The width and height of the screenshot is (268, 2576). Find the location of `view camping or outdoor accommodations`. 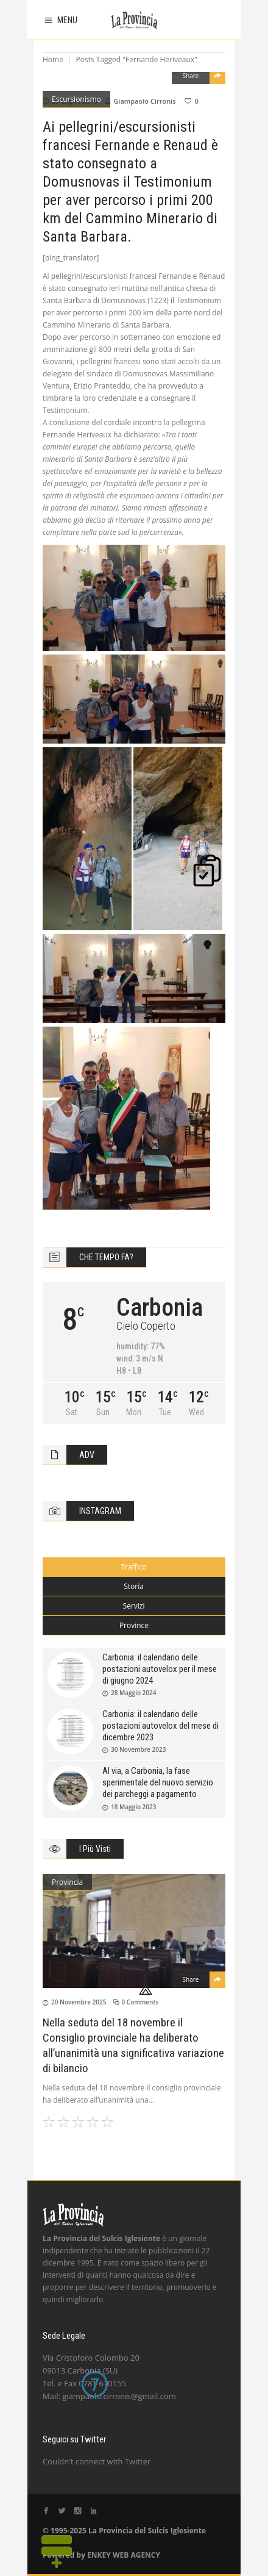

view camping or outdoor accommodations is located at coordinates (146, 1989).